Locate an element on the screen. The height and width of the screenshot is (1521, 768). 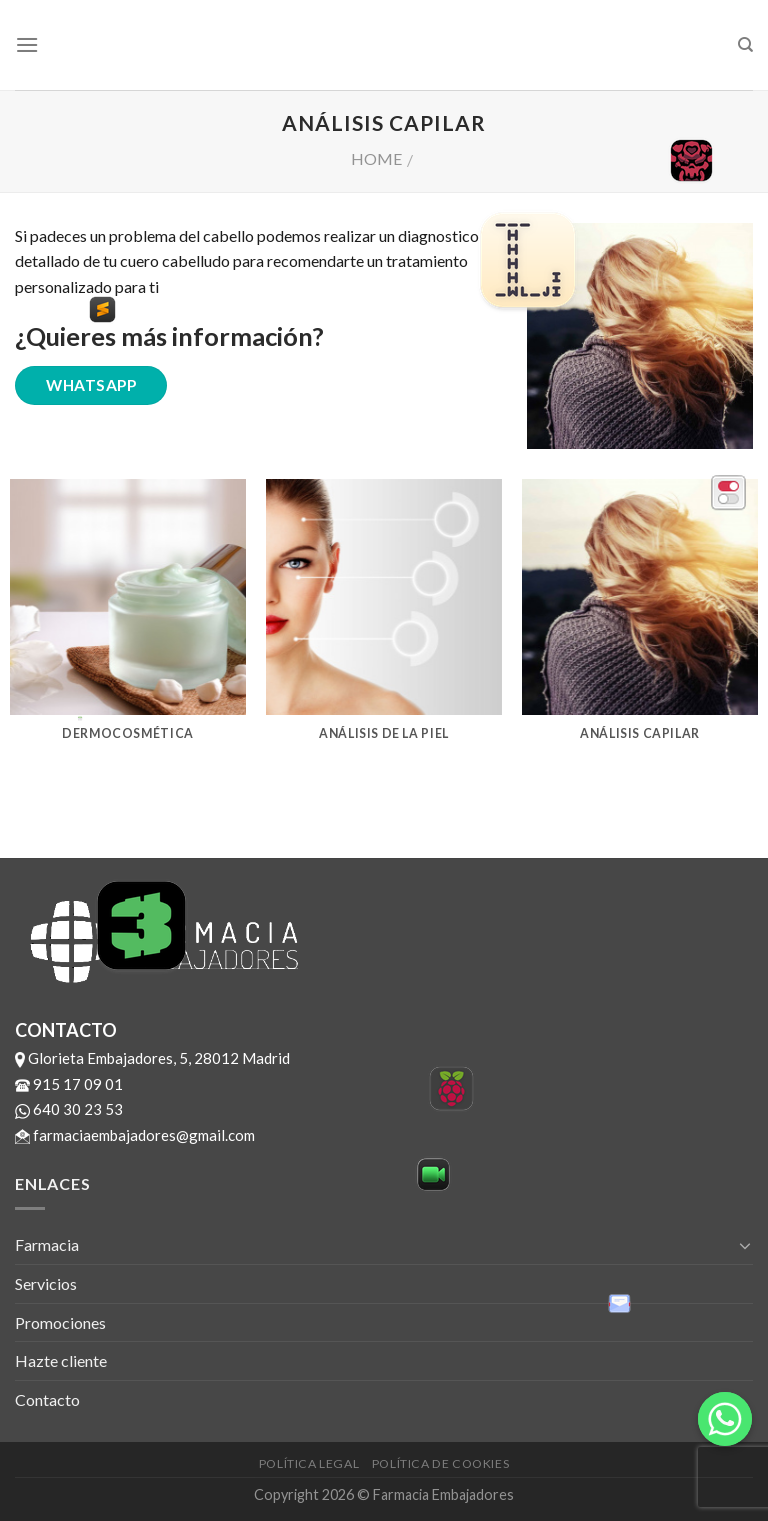
open evolution email client is located at coordinates (619, 1303).